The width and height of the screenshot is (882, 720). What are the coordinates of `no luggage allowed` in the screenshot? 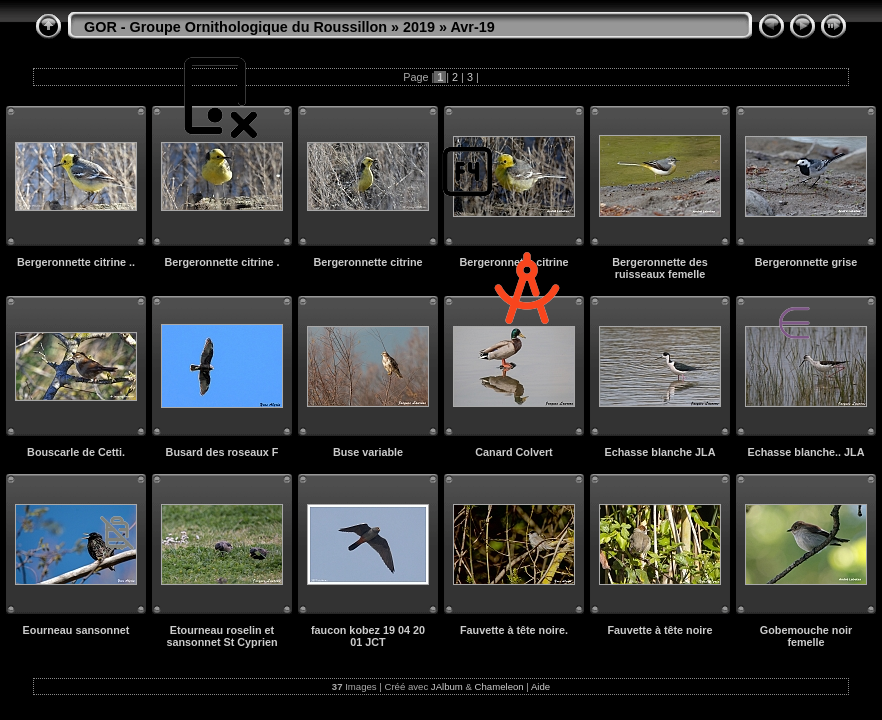 It's located at (117, 533).